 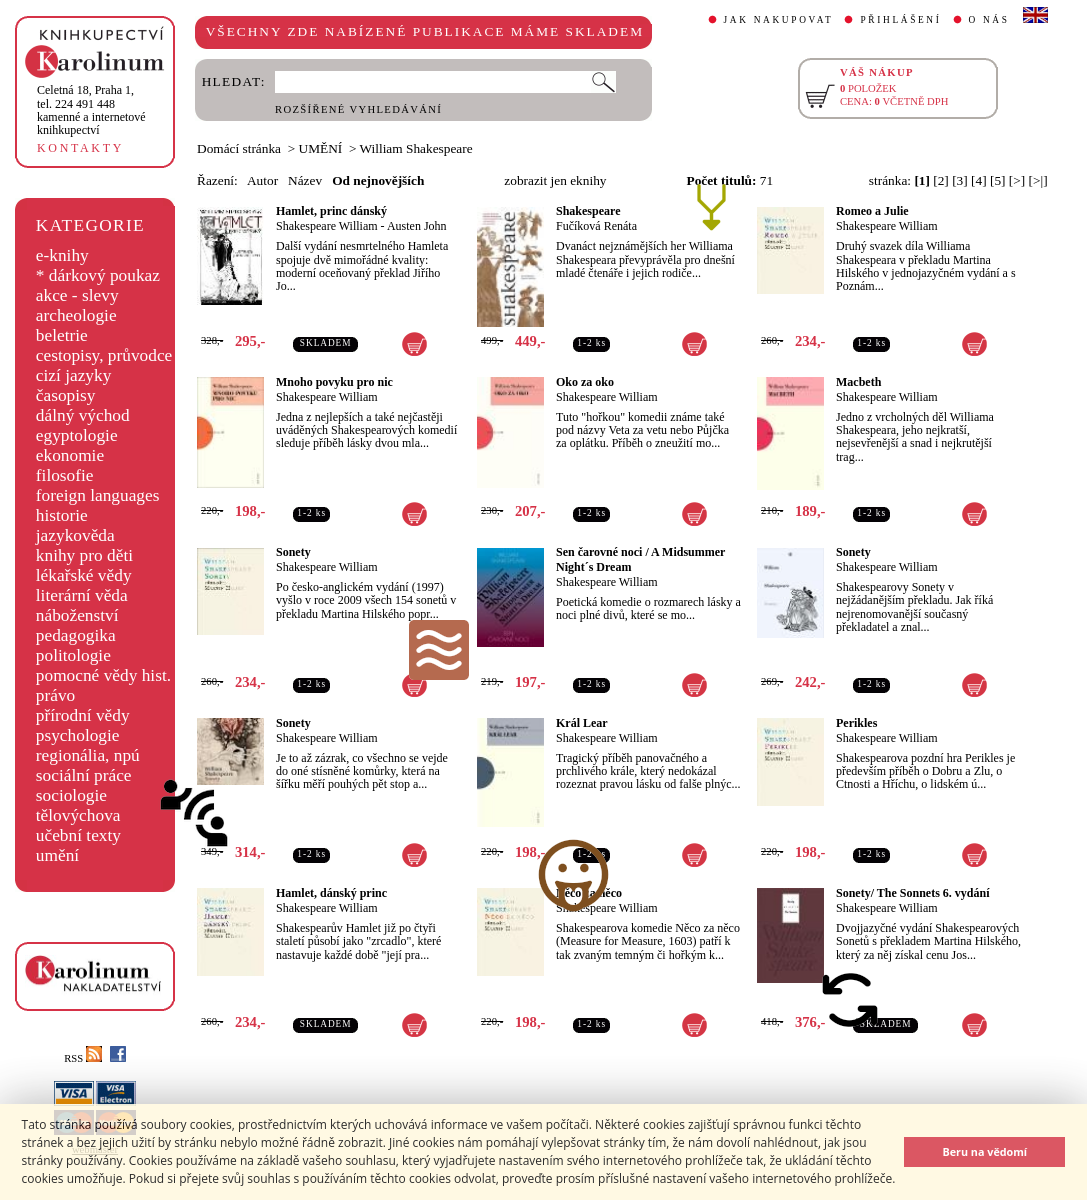 I want to click on refresh or reload content, so click(x=850, y=1000).